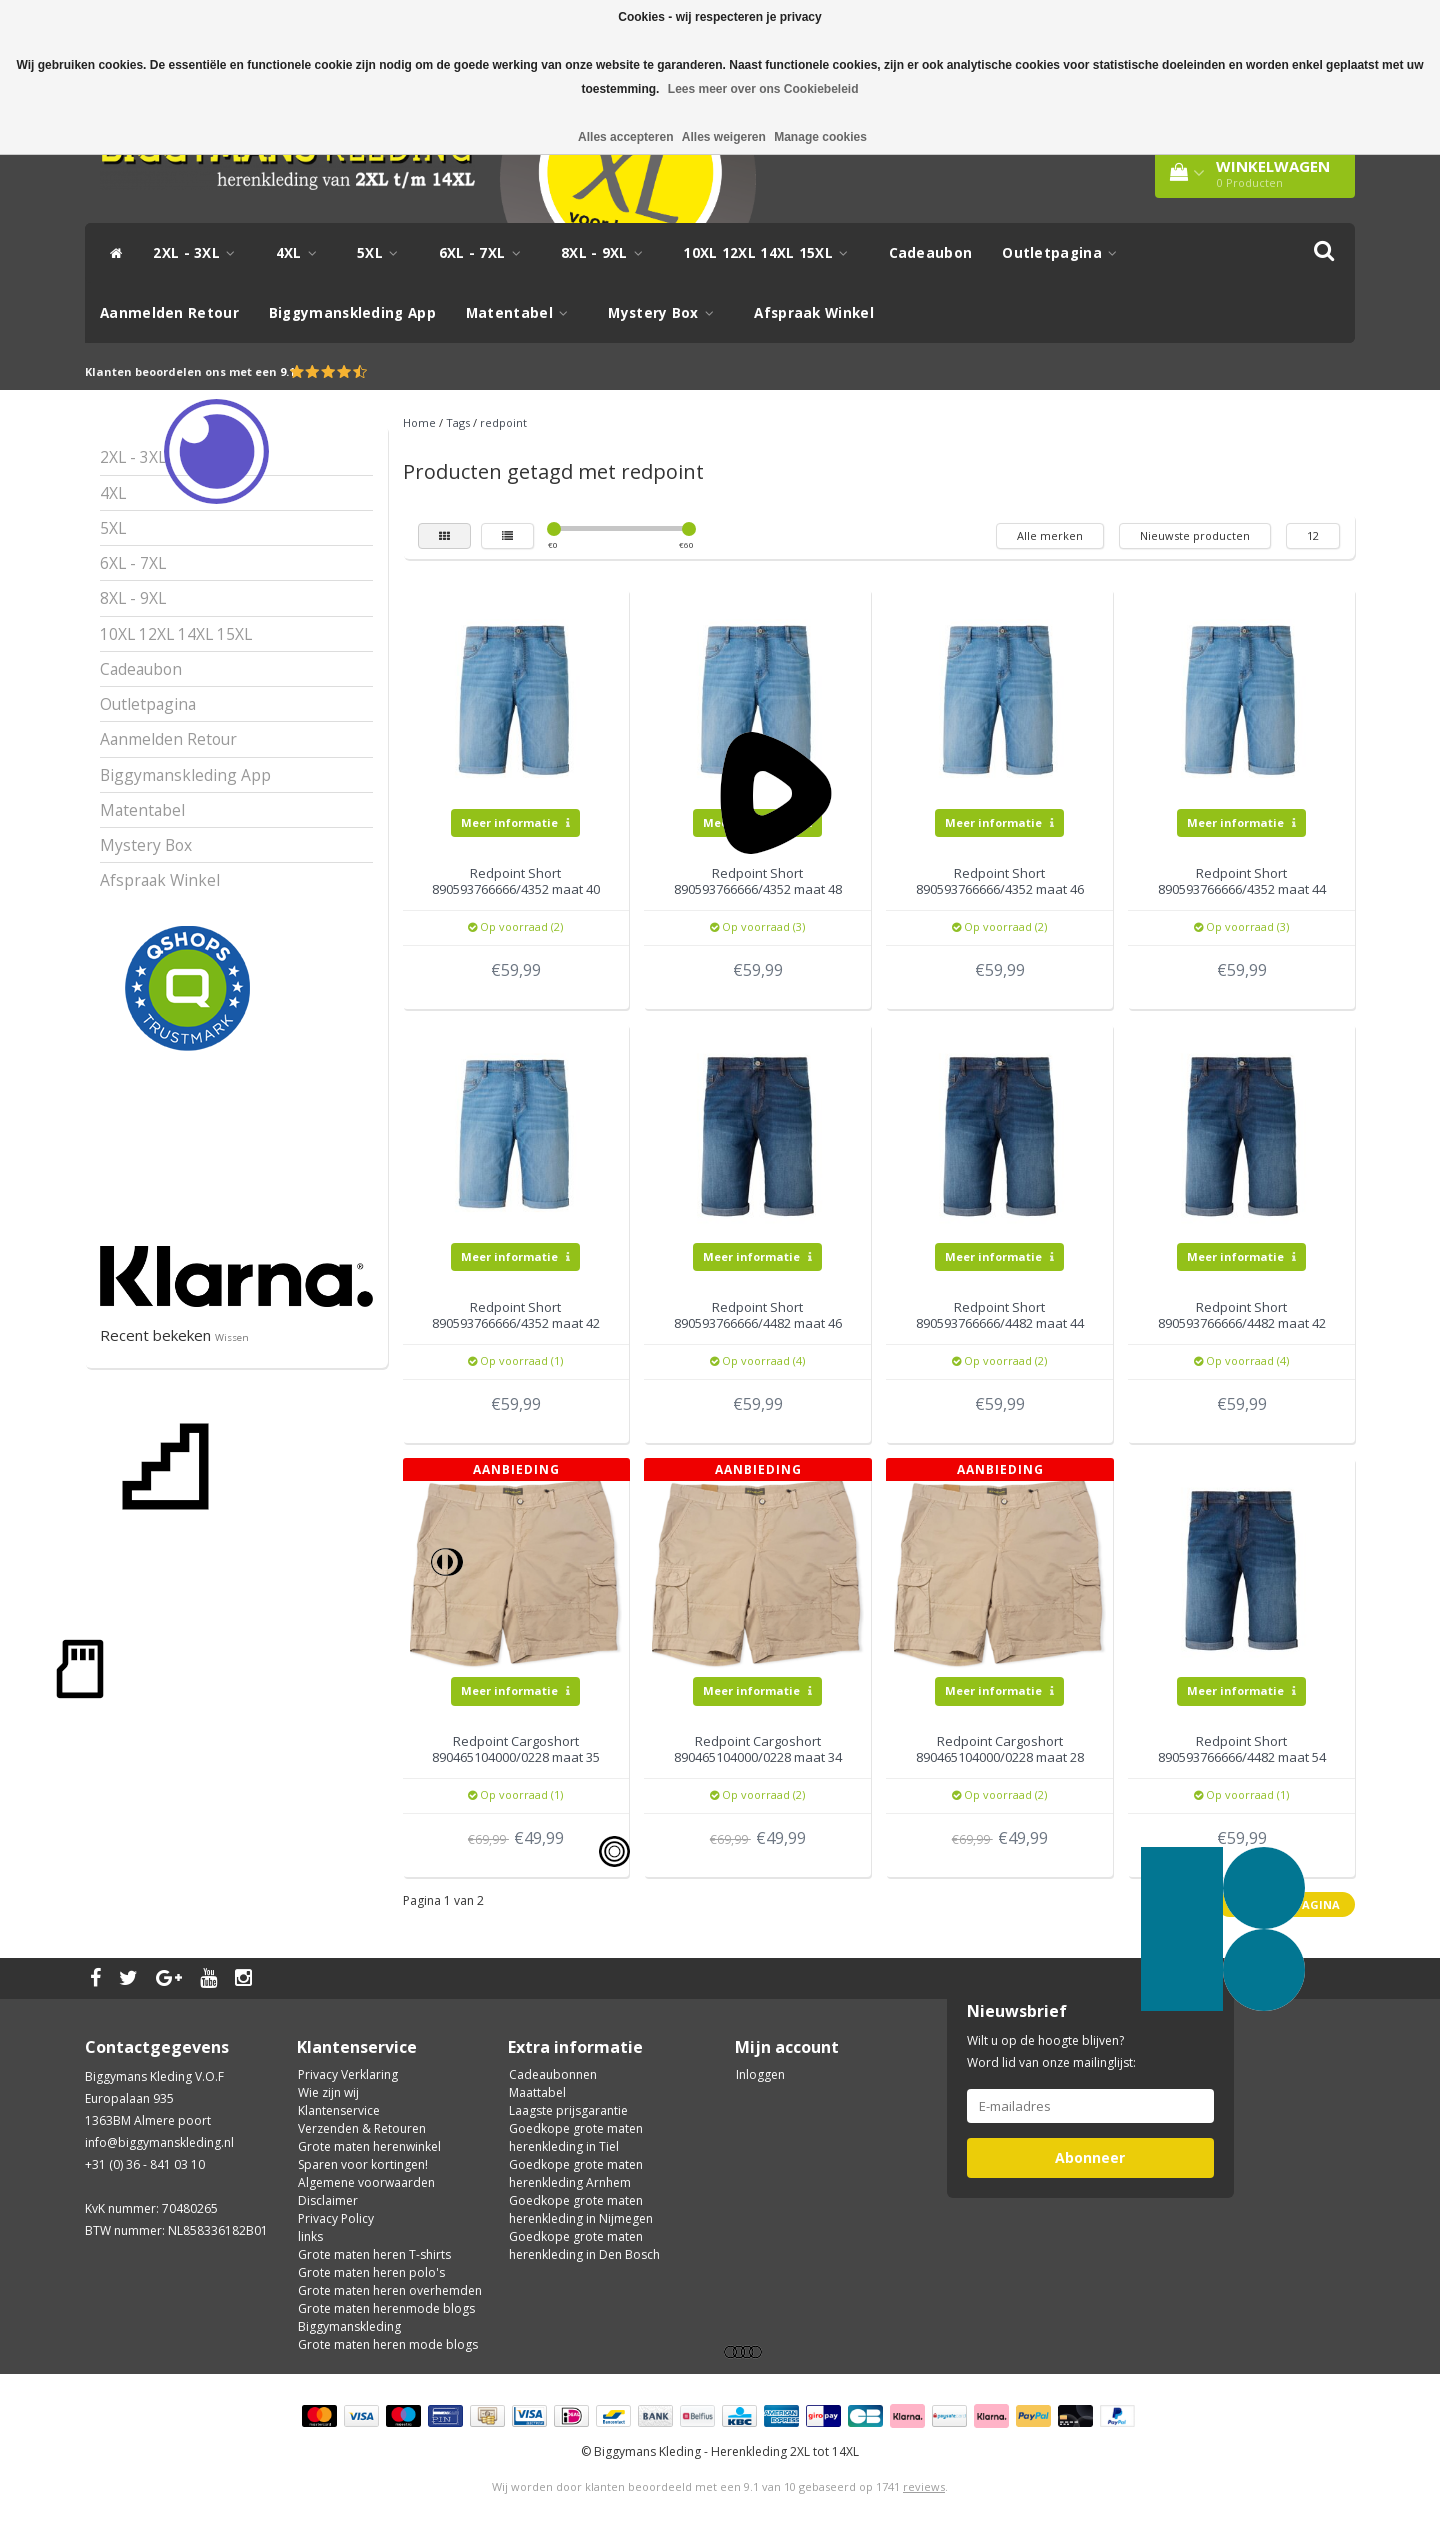 Image resolution: width=1440 pixels, height=2539 pixels. Describe the element at coordinates (216, 451) in the screenshot. I see `open insomnia api client` at that location.